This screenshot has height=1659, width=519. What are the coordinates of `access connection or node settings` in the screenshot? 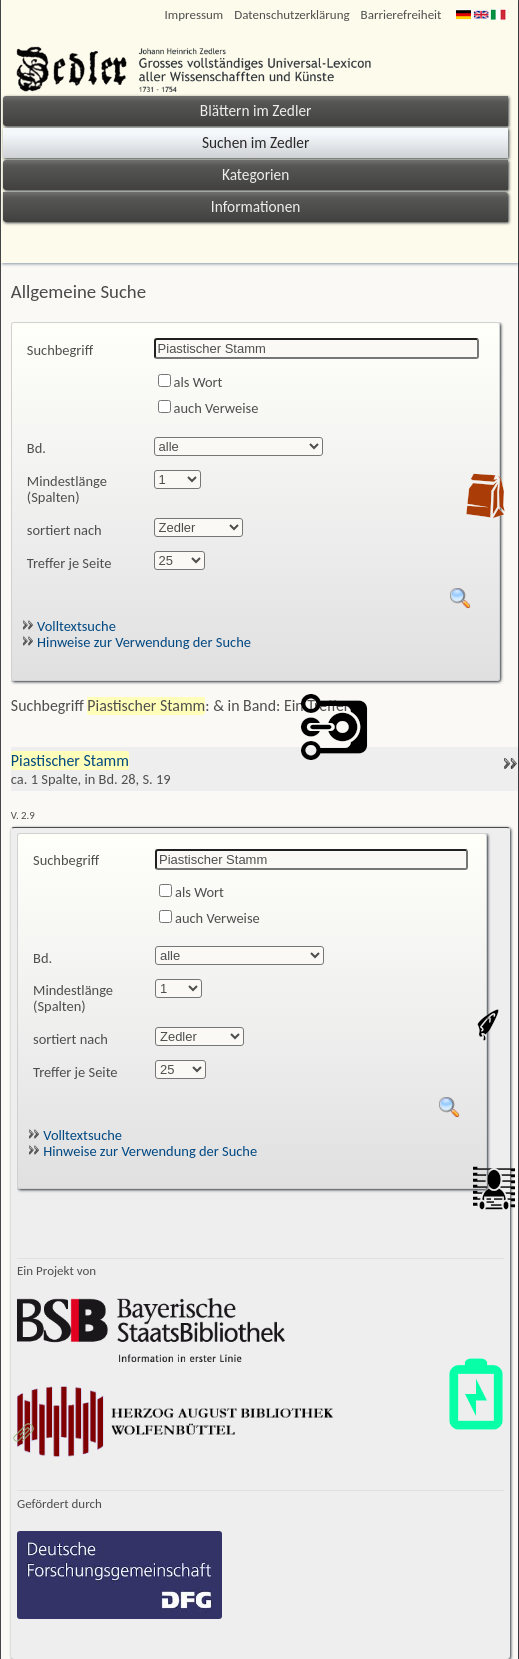 It's located at (334, 727).